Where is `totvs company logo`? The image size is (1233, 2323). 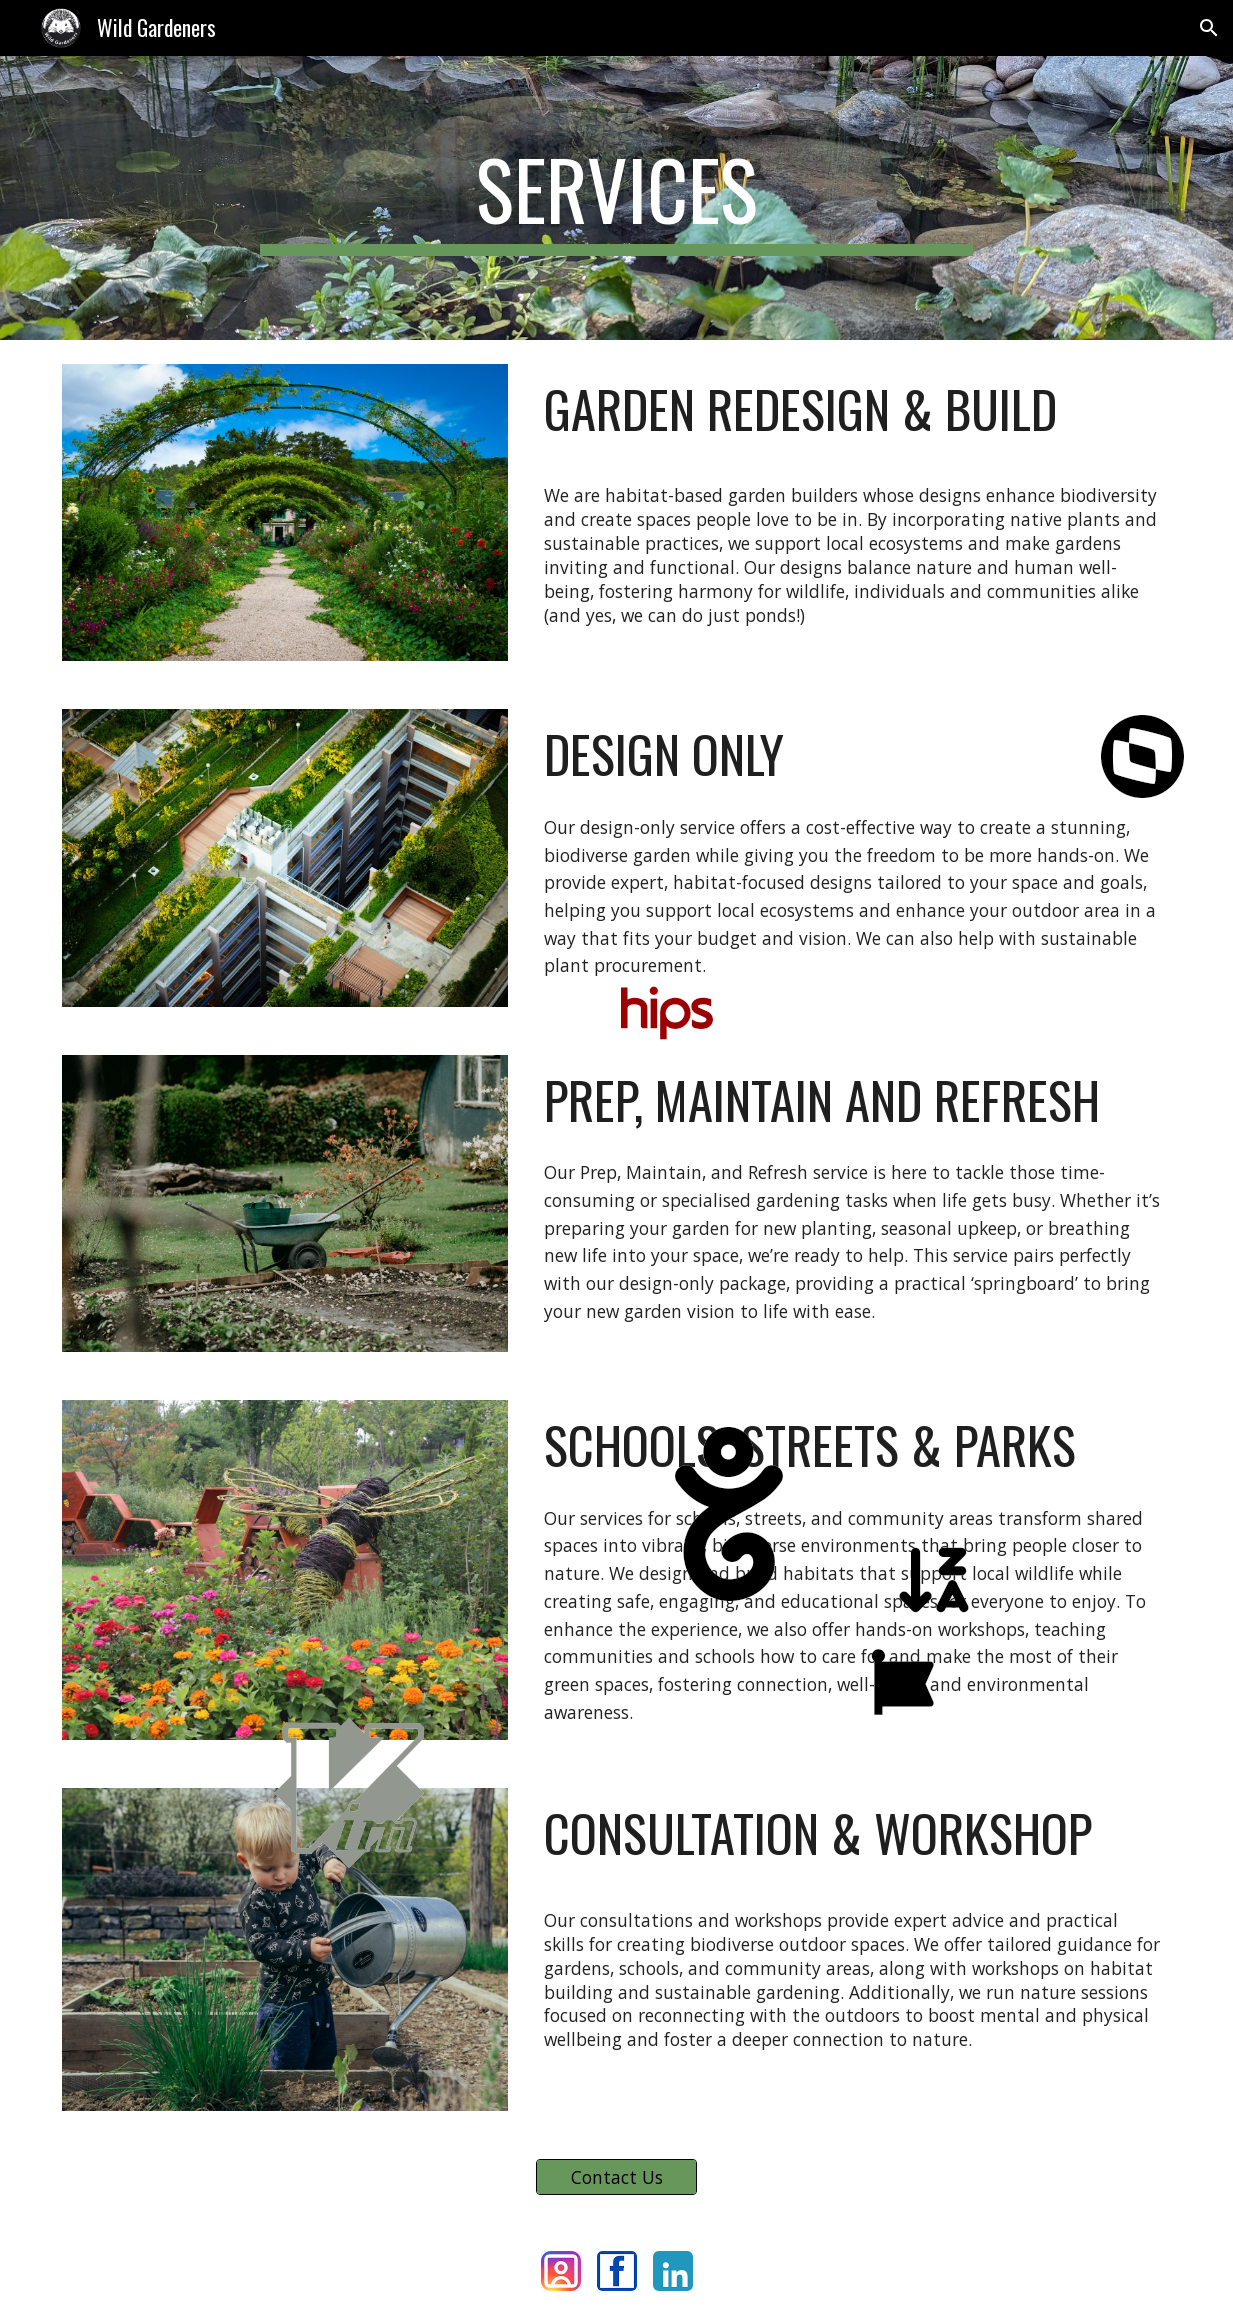
totvs company logo is located at coordinates (1142, 756).